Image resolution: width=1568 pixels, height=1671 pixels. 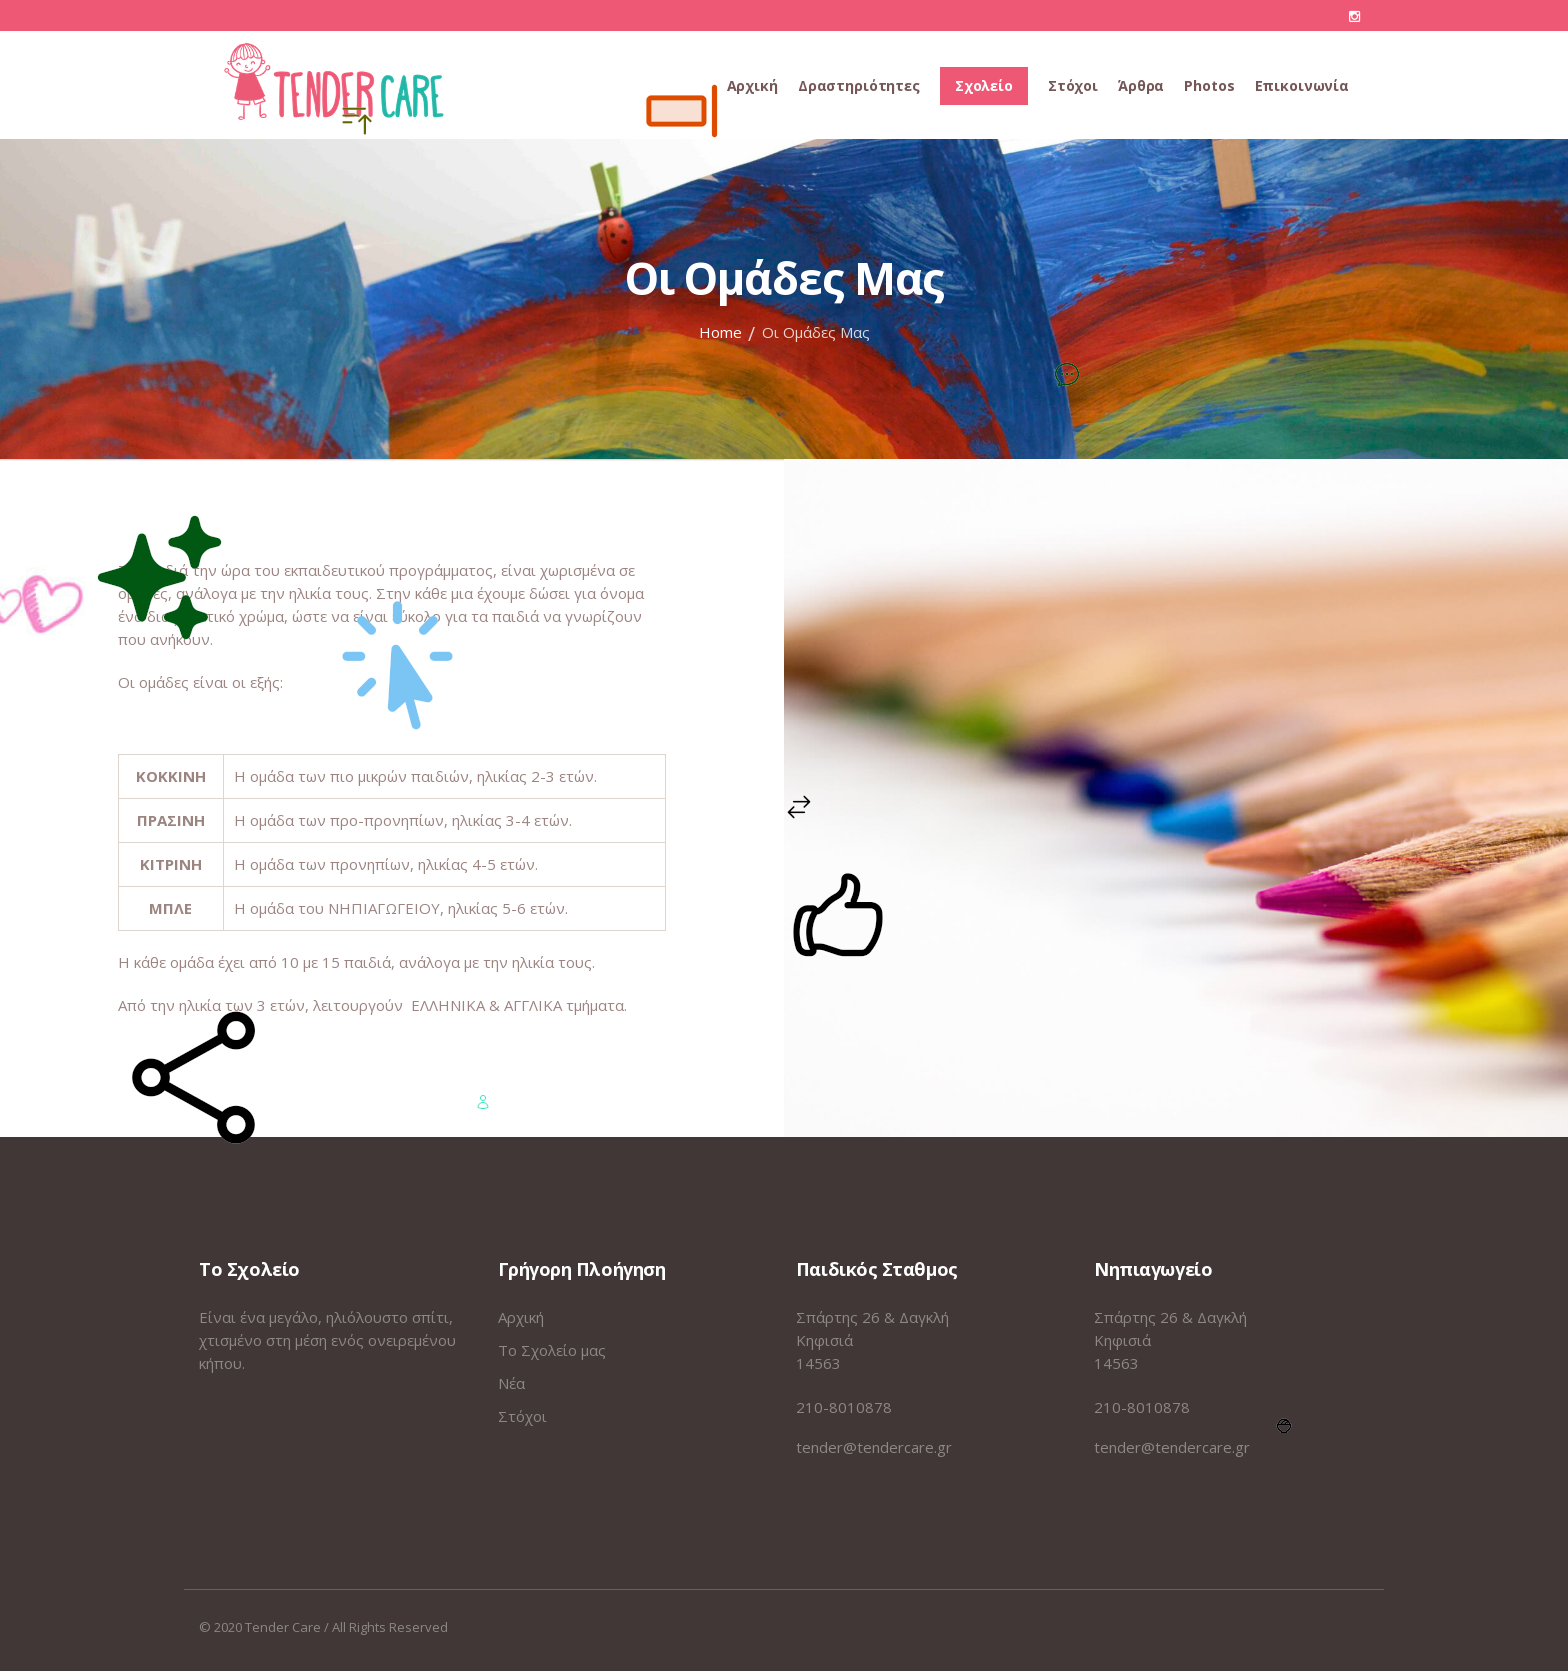 I want to click on view your profile, so click(x=483, y=1102).